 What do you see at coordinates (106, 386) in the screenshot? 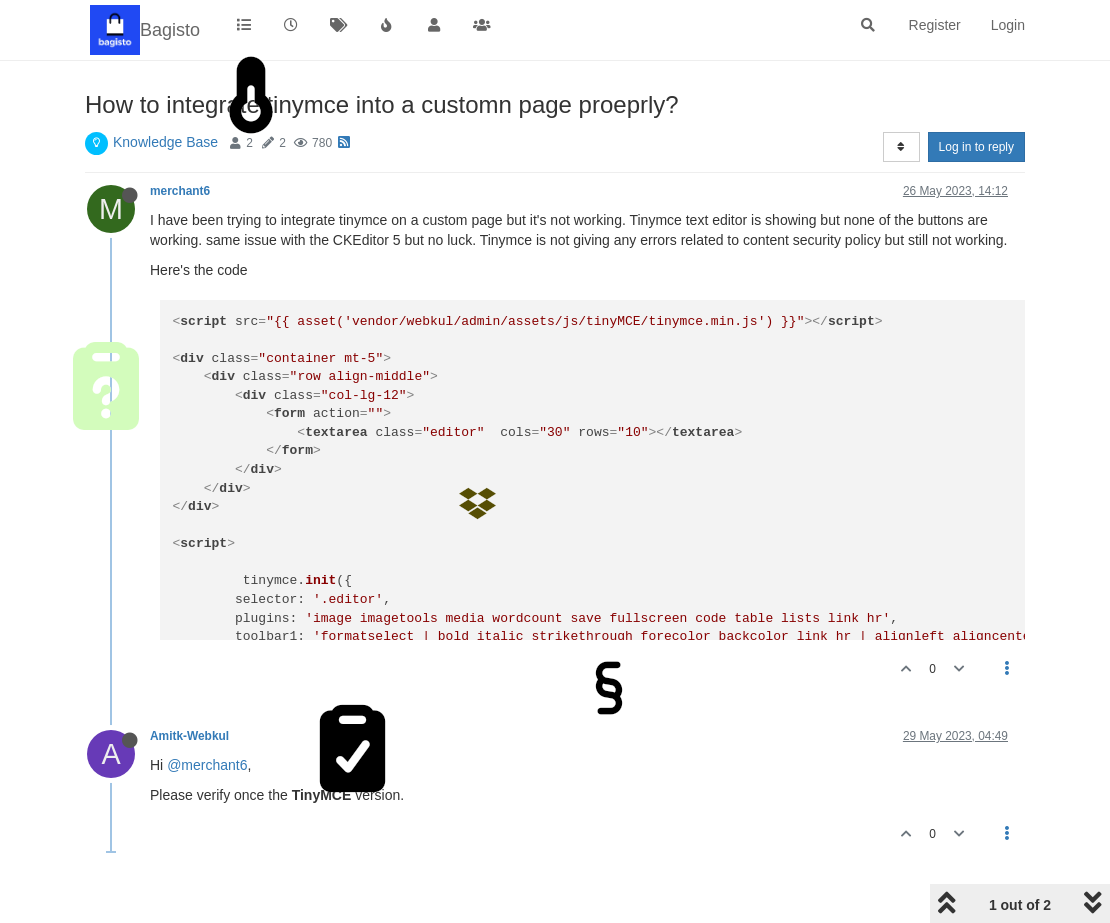
I see `view unanswered or pending form questions` at bounding box center [106, 386].